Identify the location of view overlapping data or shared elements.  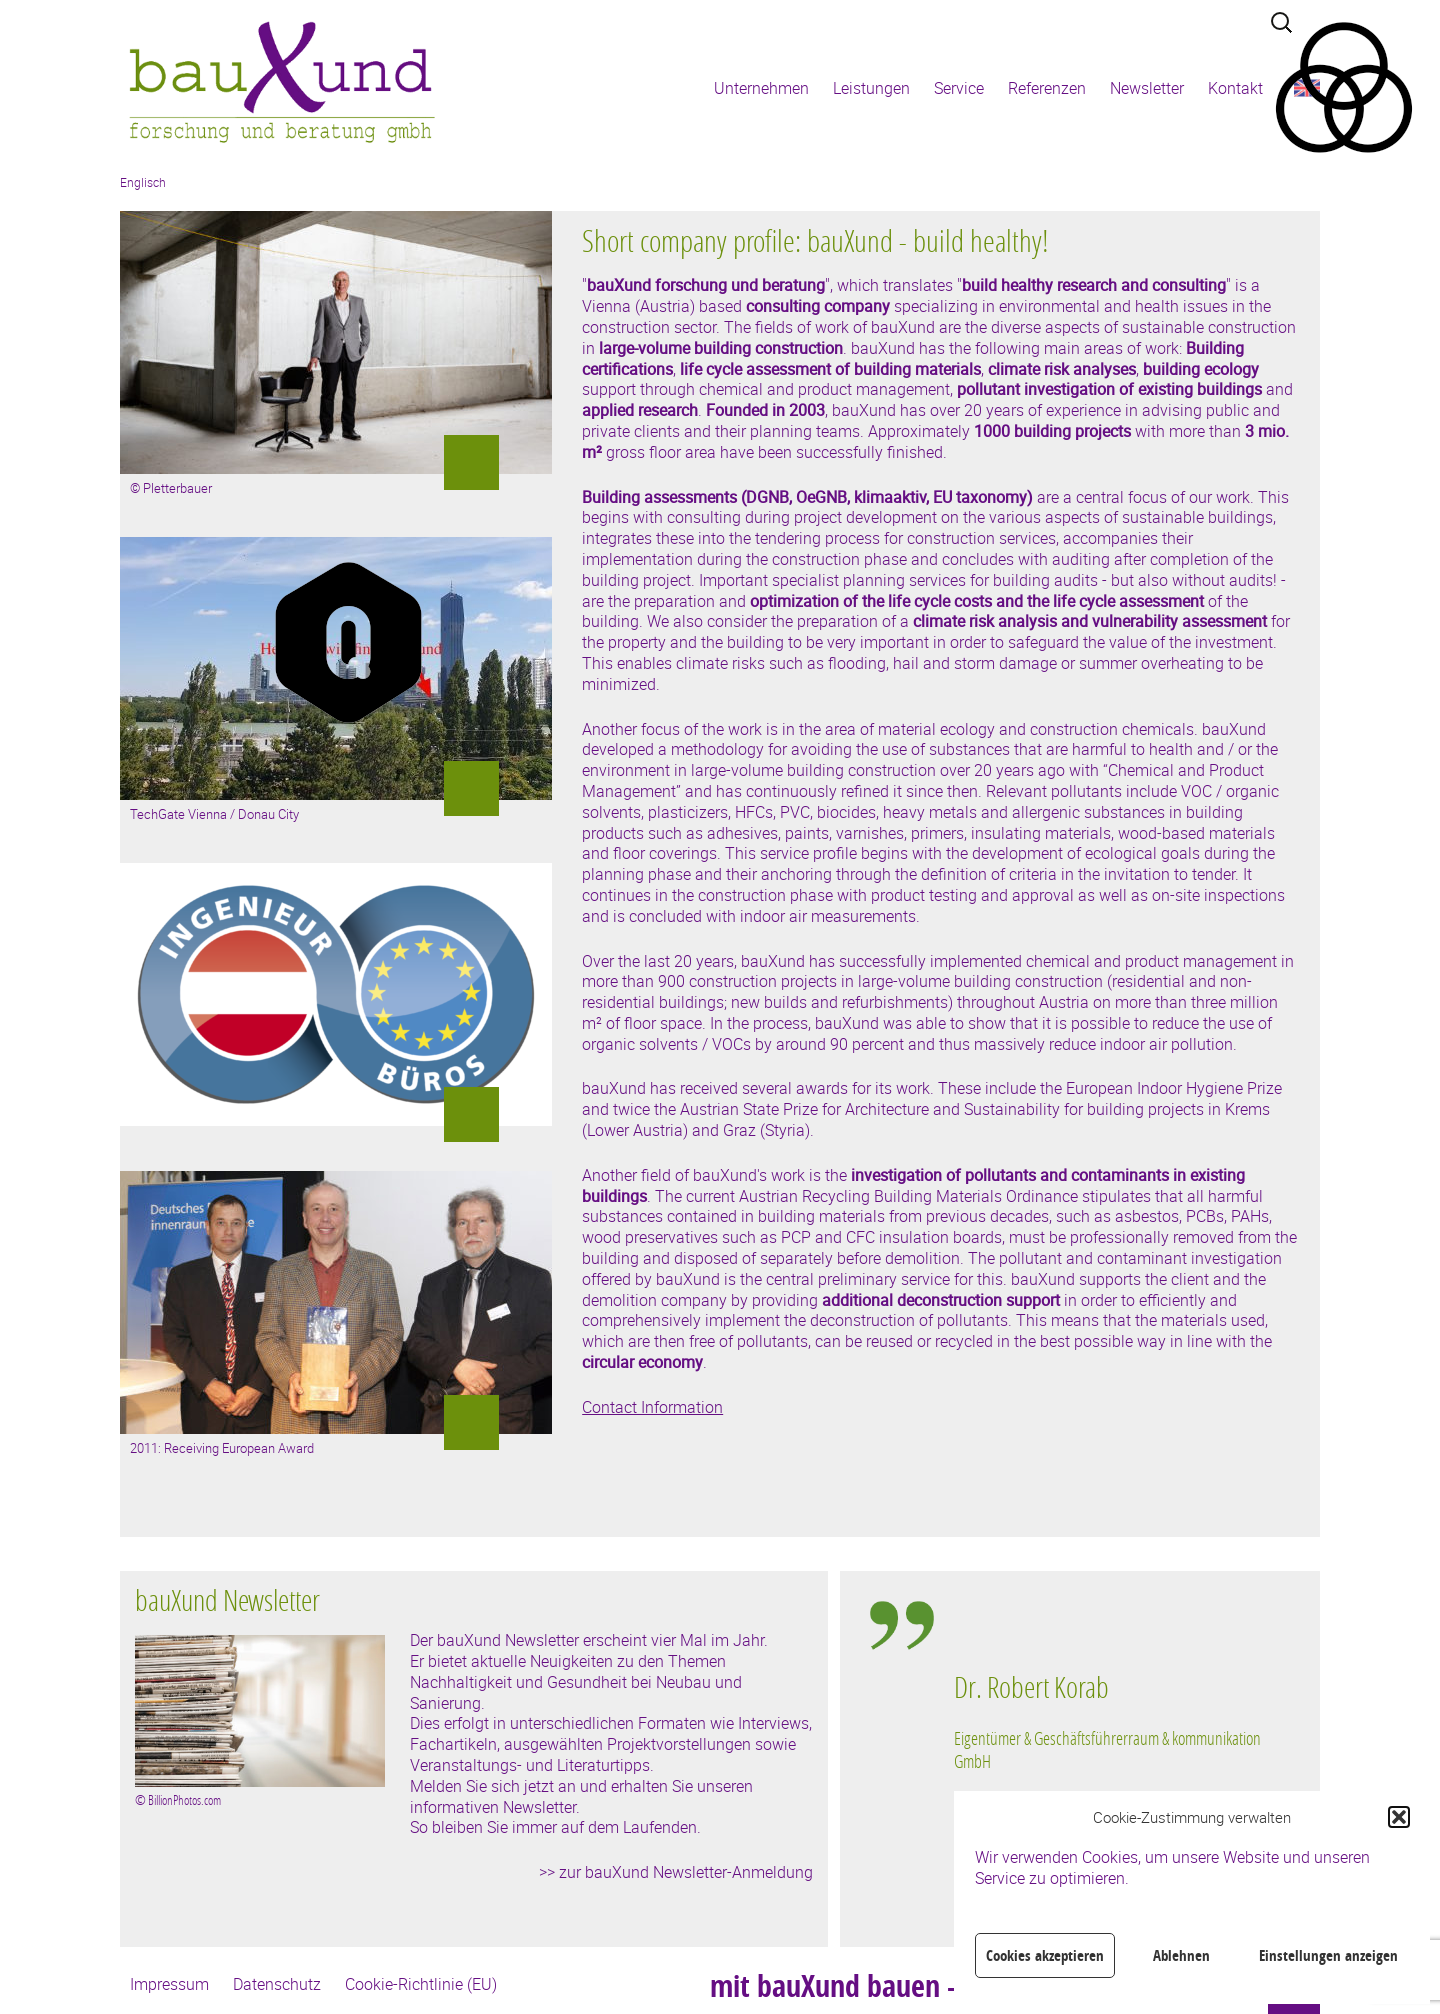
(1344, 90).